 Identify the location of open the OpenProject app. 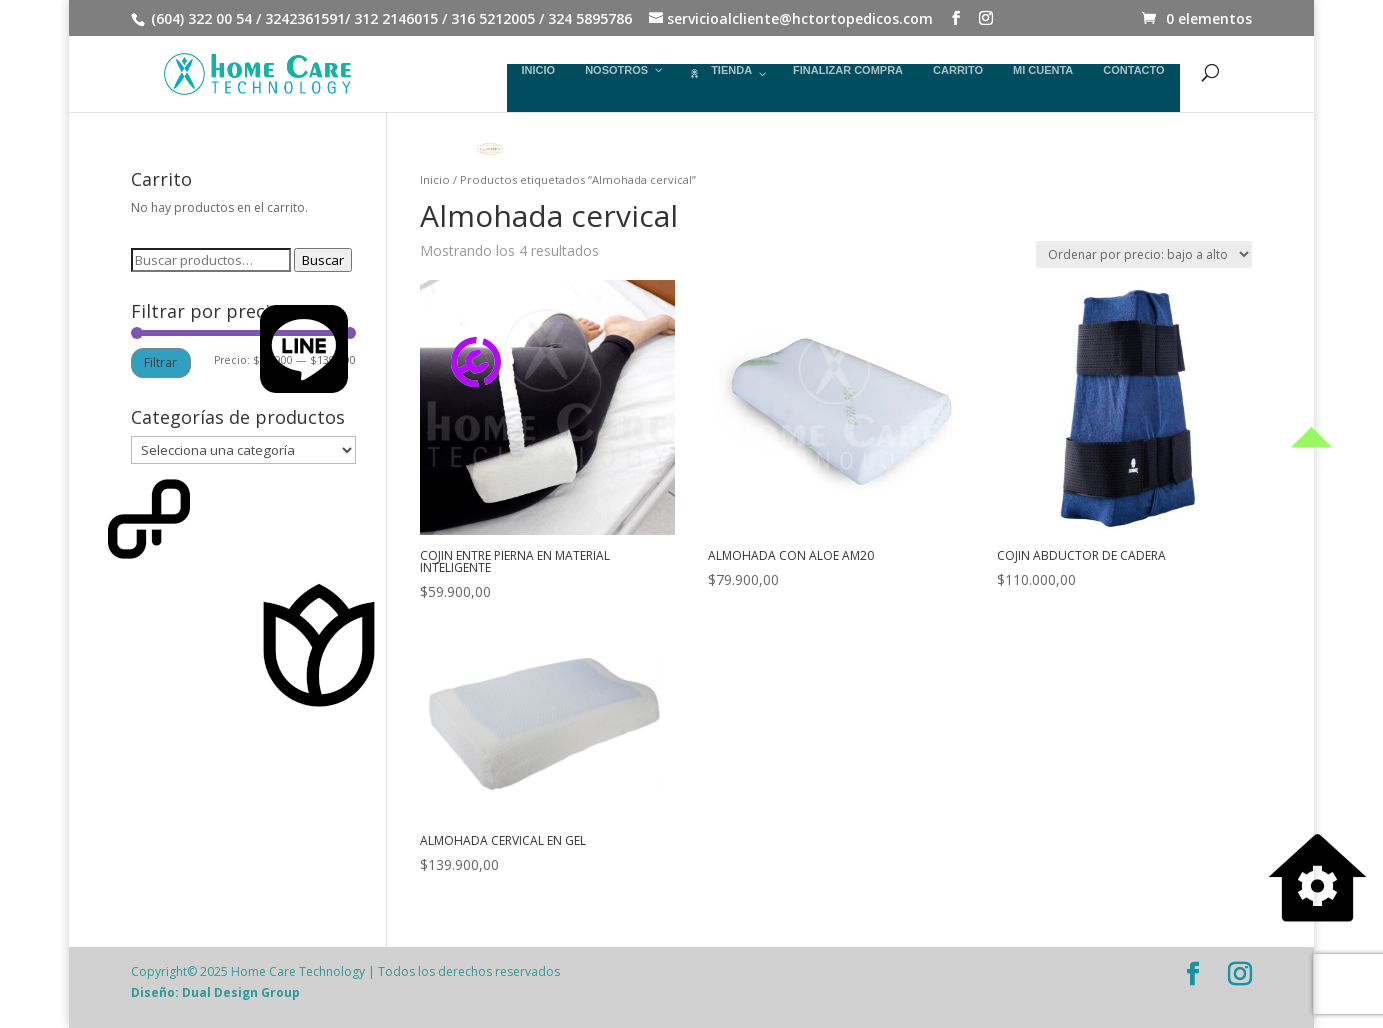
(149, 519).